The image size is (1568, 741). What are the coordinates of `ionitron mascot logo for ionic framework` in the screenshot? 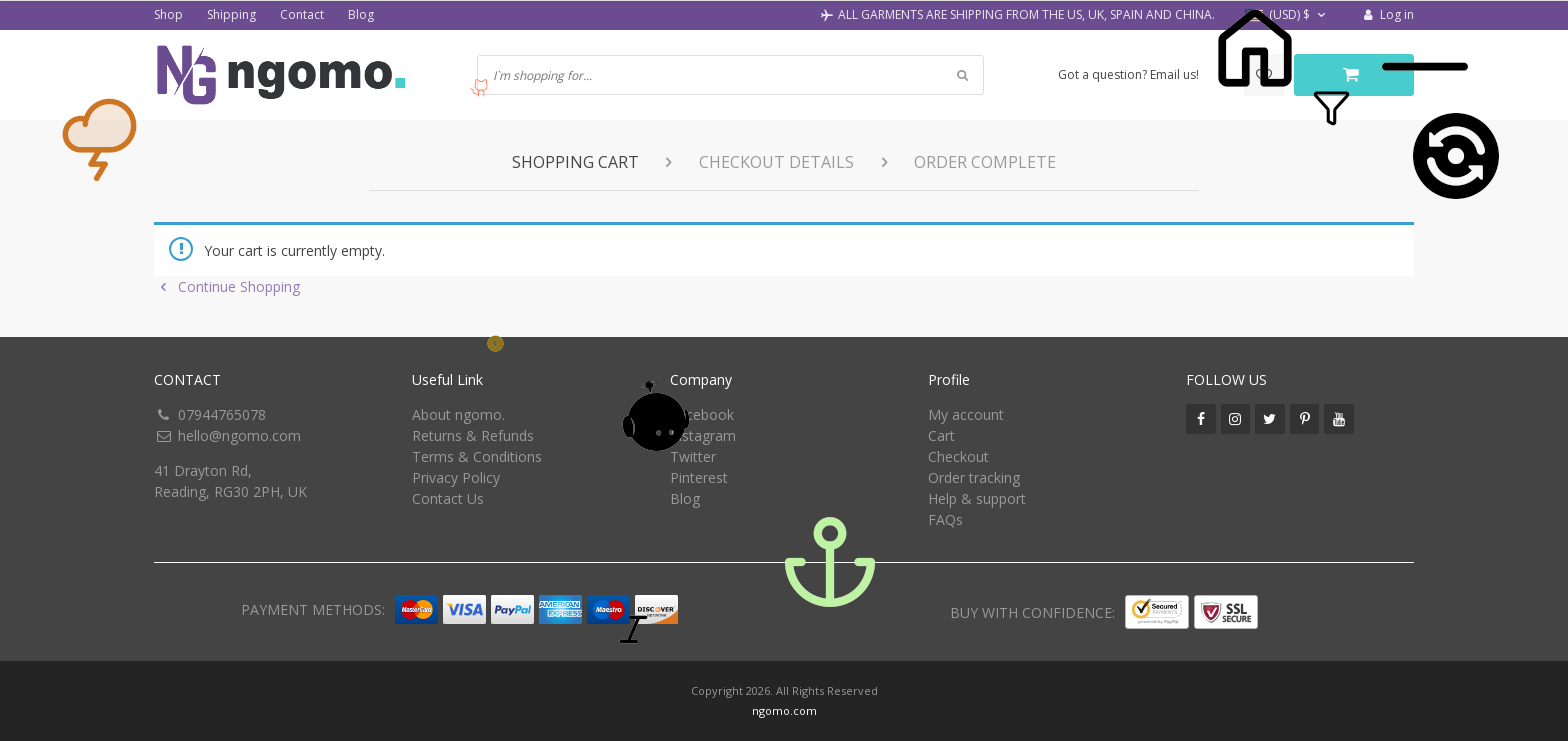 It's located at (656, 416).